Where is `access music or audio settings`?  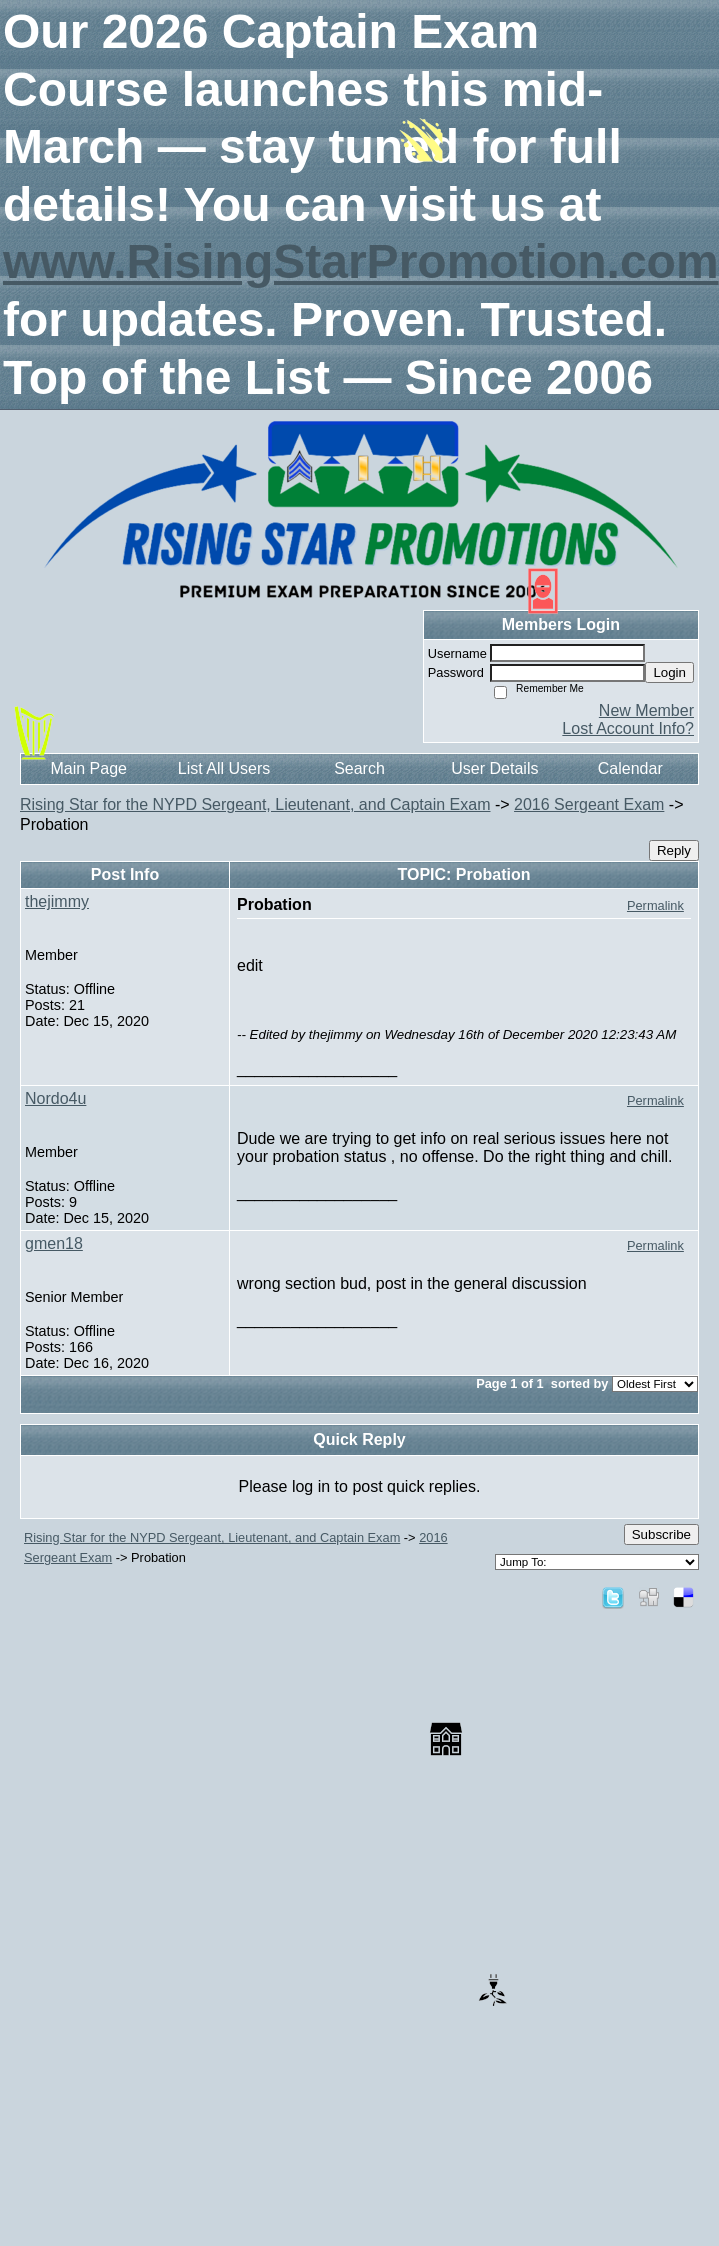
access music or audio settings is located at coordinates (33, 732).